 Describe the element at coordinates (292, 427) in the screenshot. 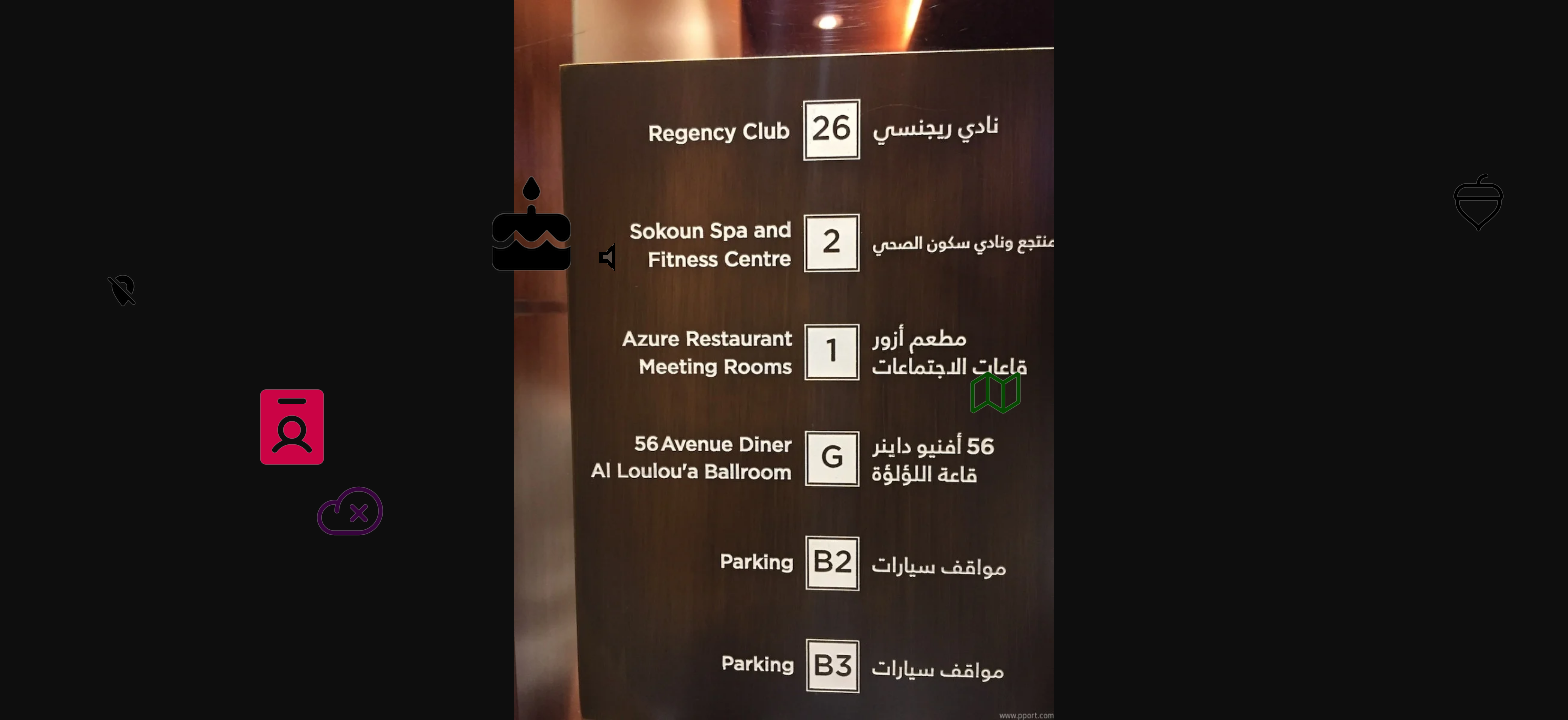

I see `view your identification or profile badge` at that location.